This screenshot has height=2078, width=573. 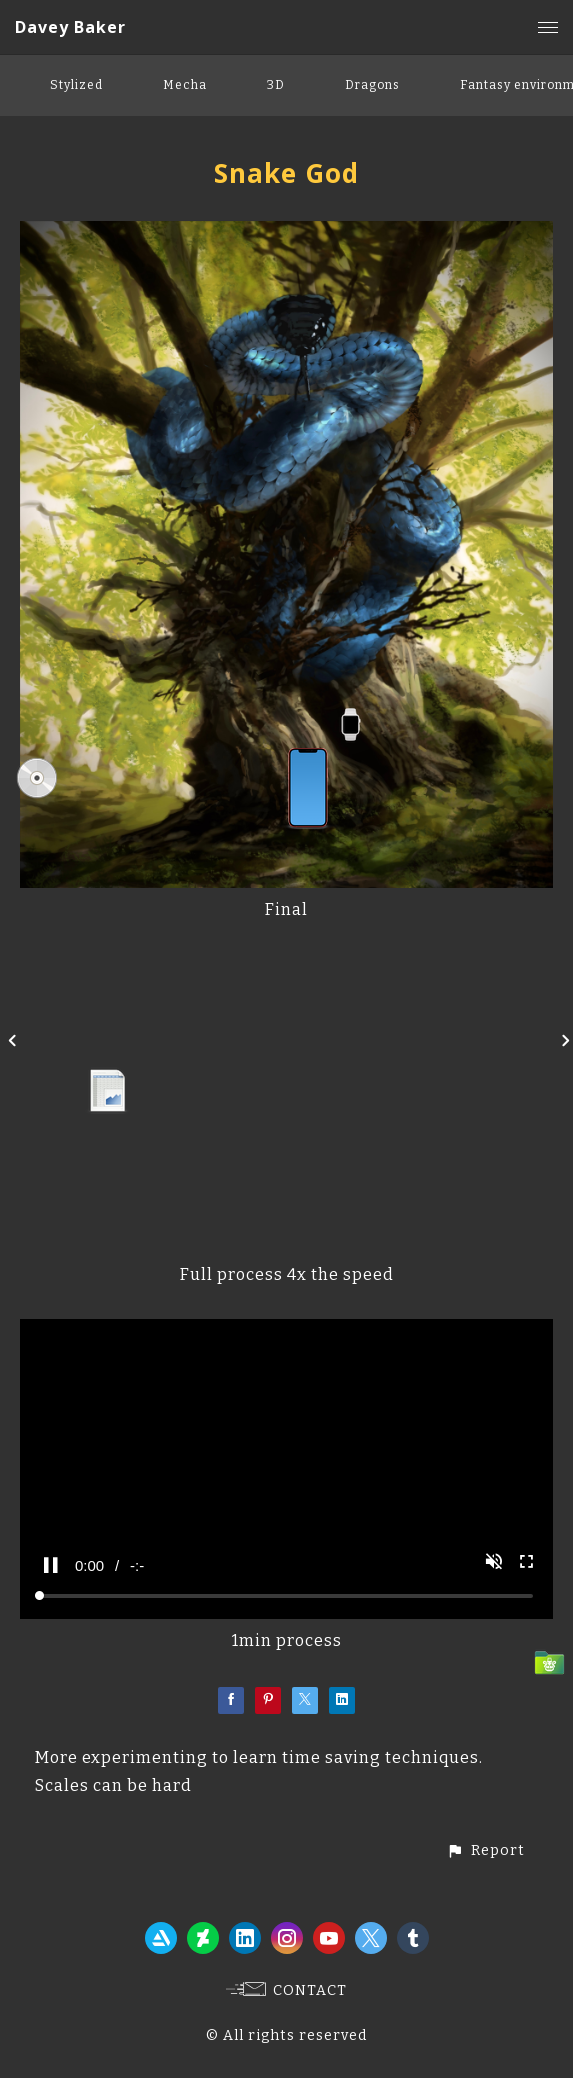 What do you see at coordinates (308, 789) in the screenshot?
I see `iPhone 12 device icon in red` at bounding box center [308, 789].